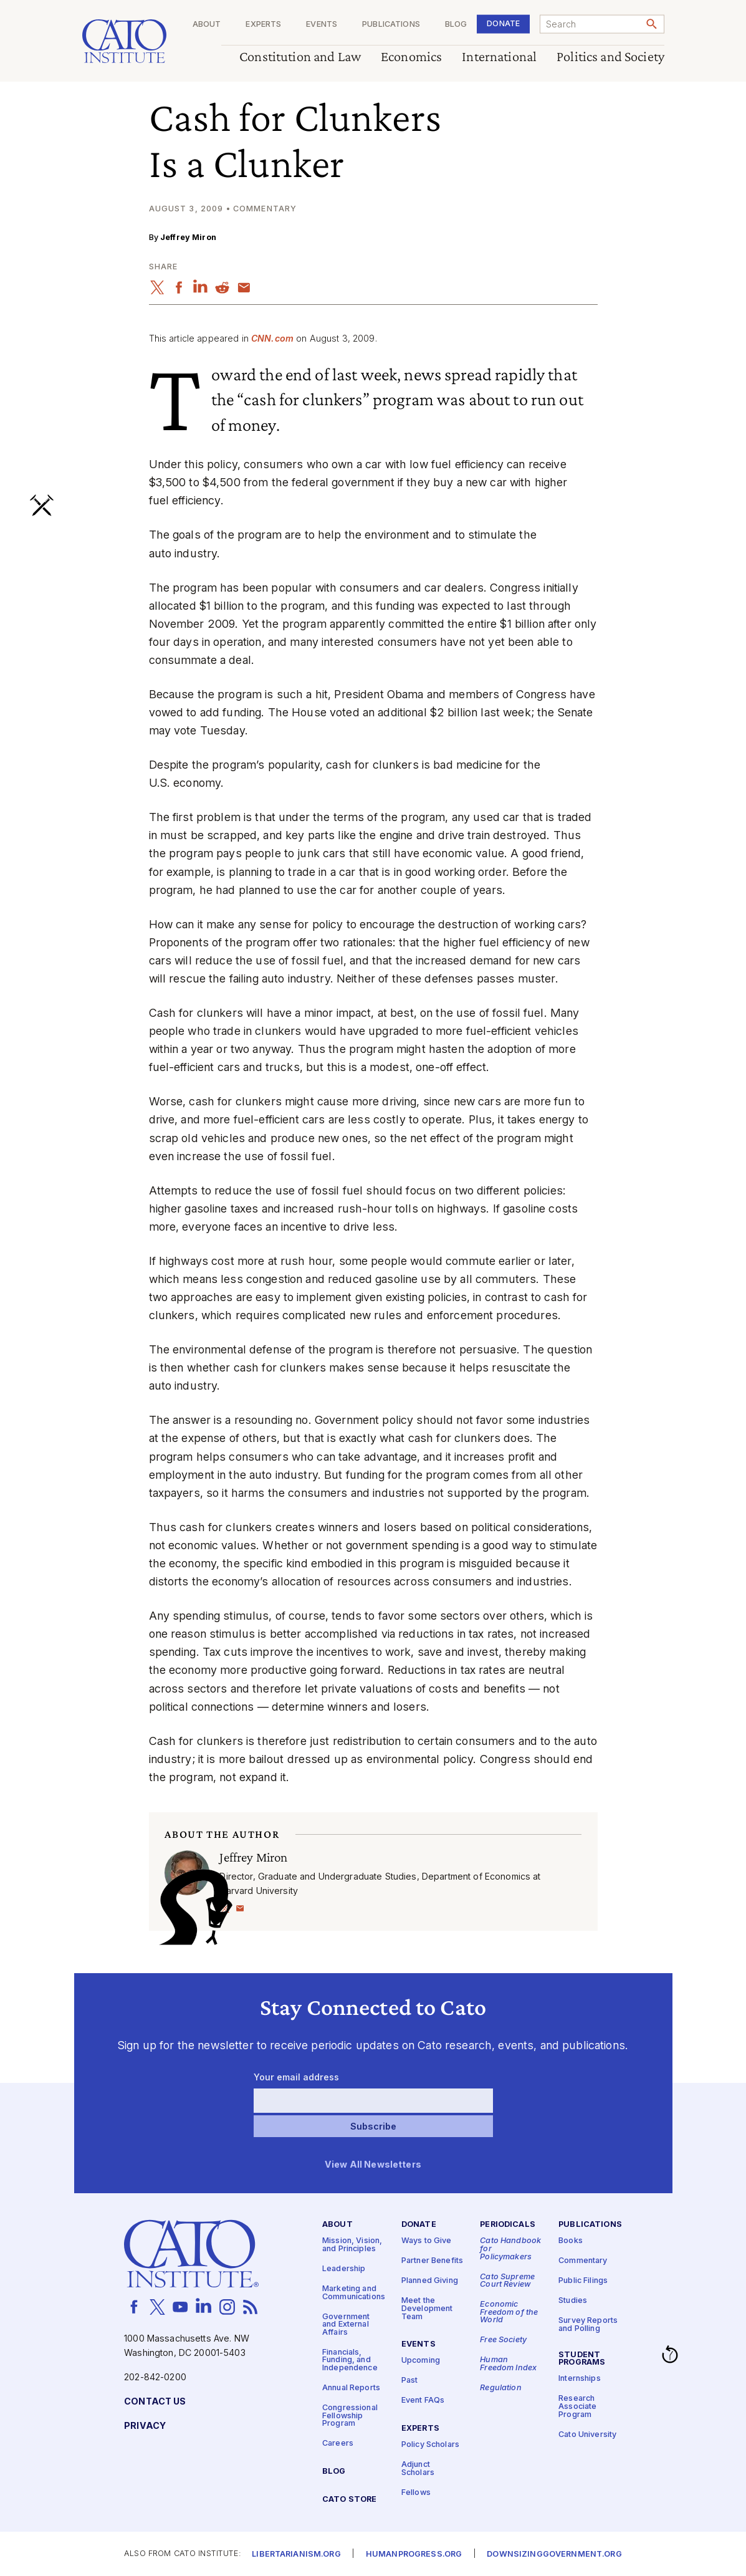 This screenshot has height=2576, width=746. What do you see at coordinates (196, 1907) in the screenshot?
I see `snake or reptile character in a game` at bounding box center [196, 1907].